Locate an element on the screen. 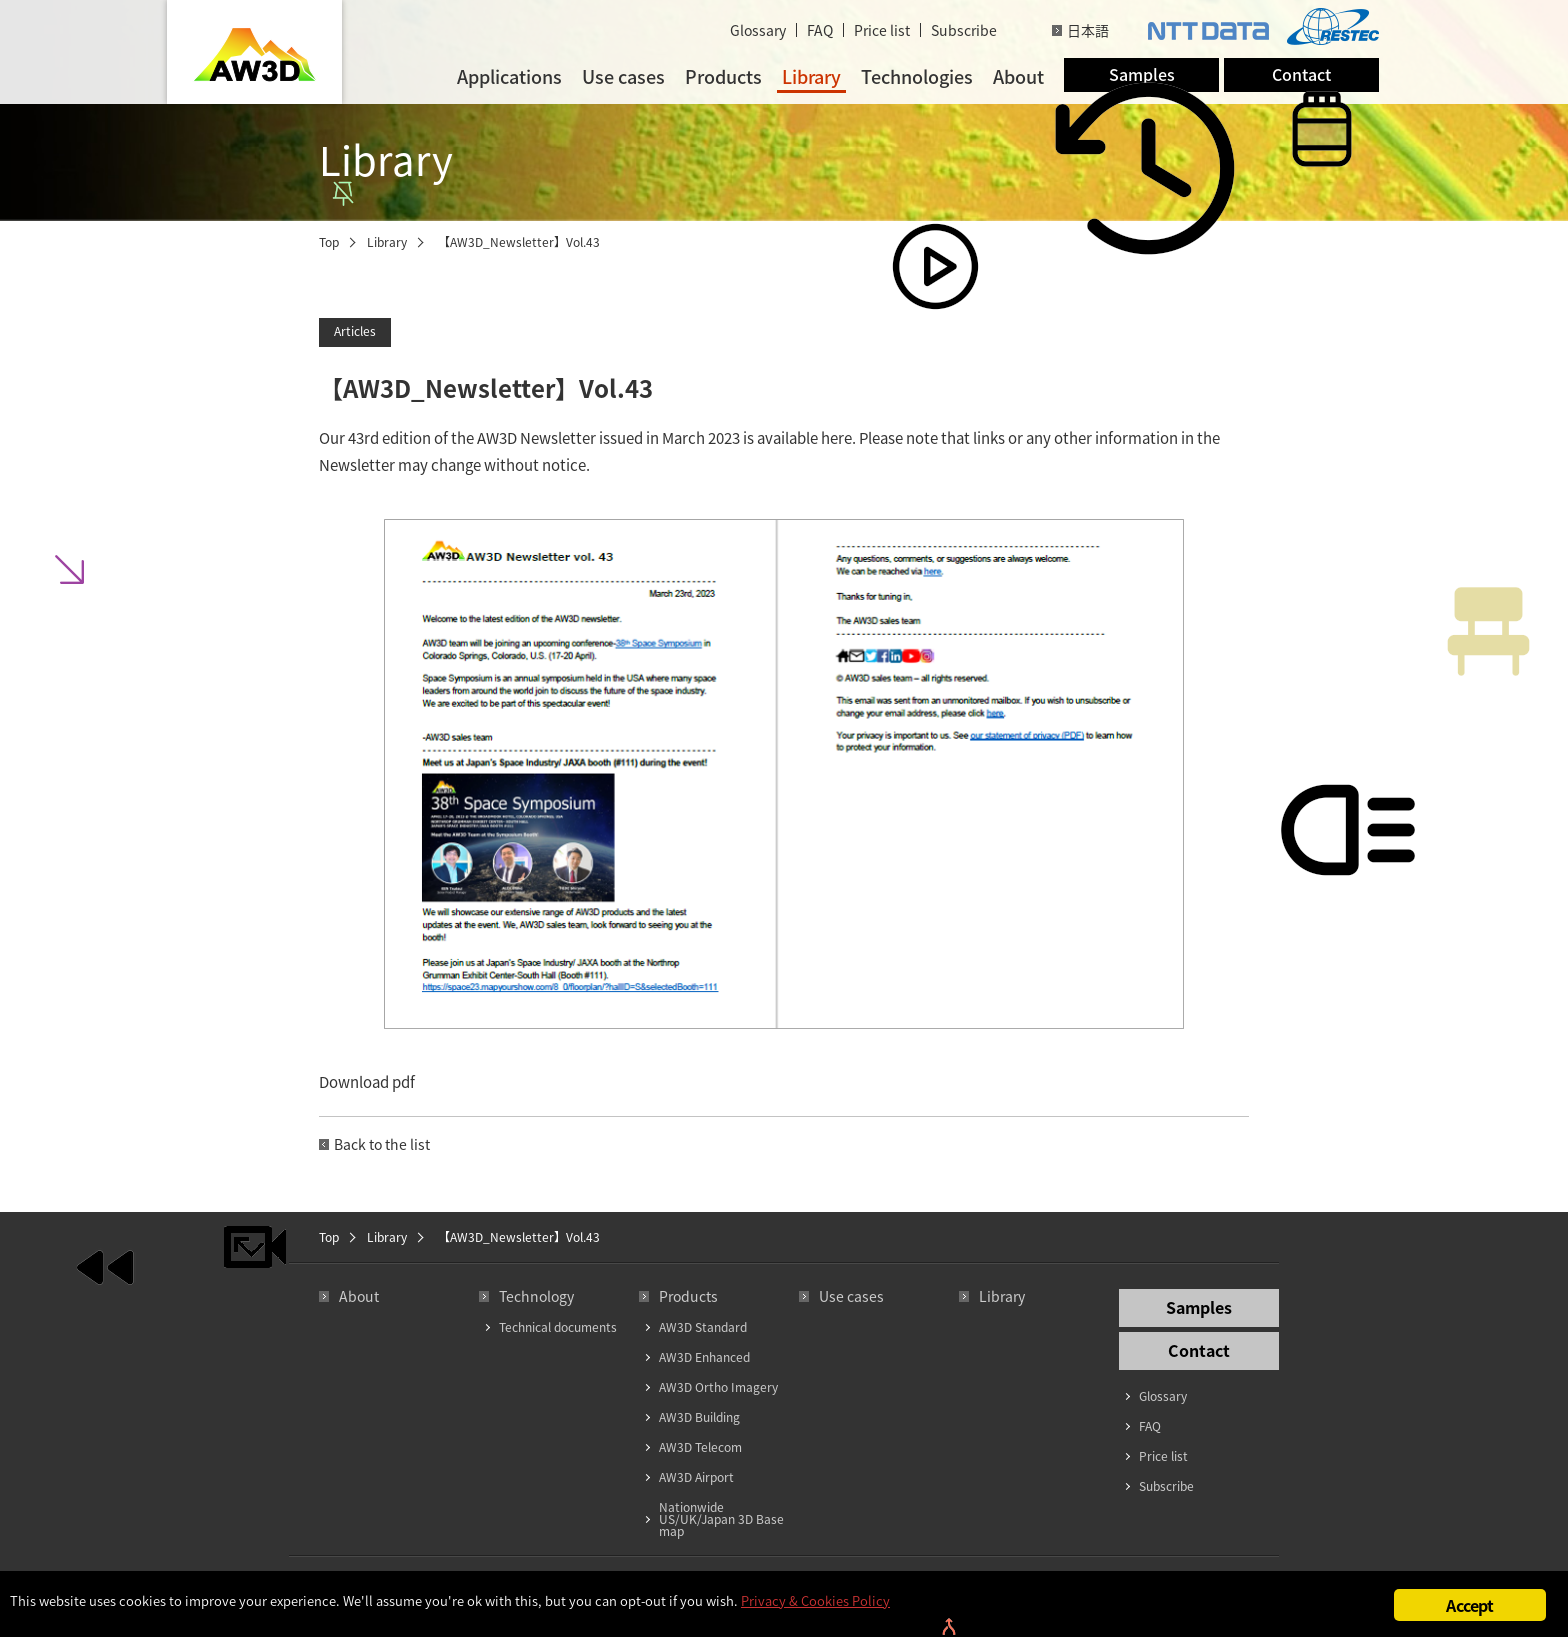 The height and width of the screenshot is (1637, 1568). browse furniture or seating options is located at coordinates (1488, 631).